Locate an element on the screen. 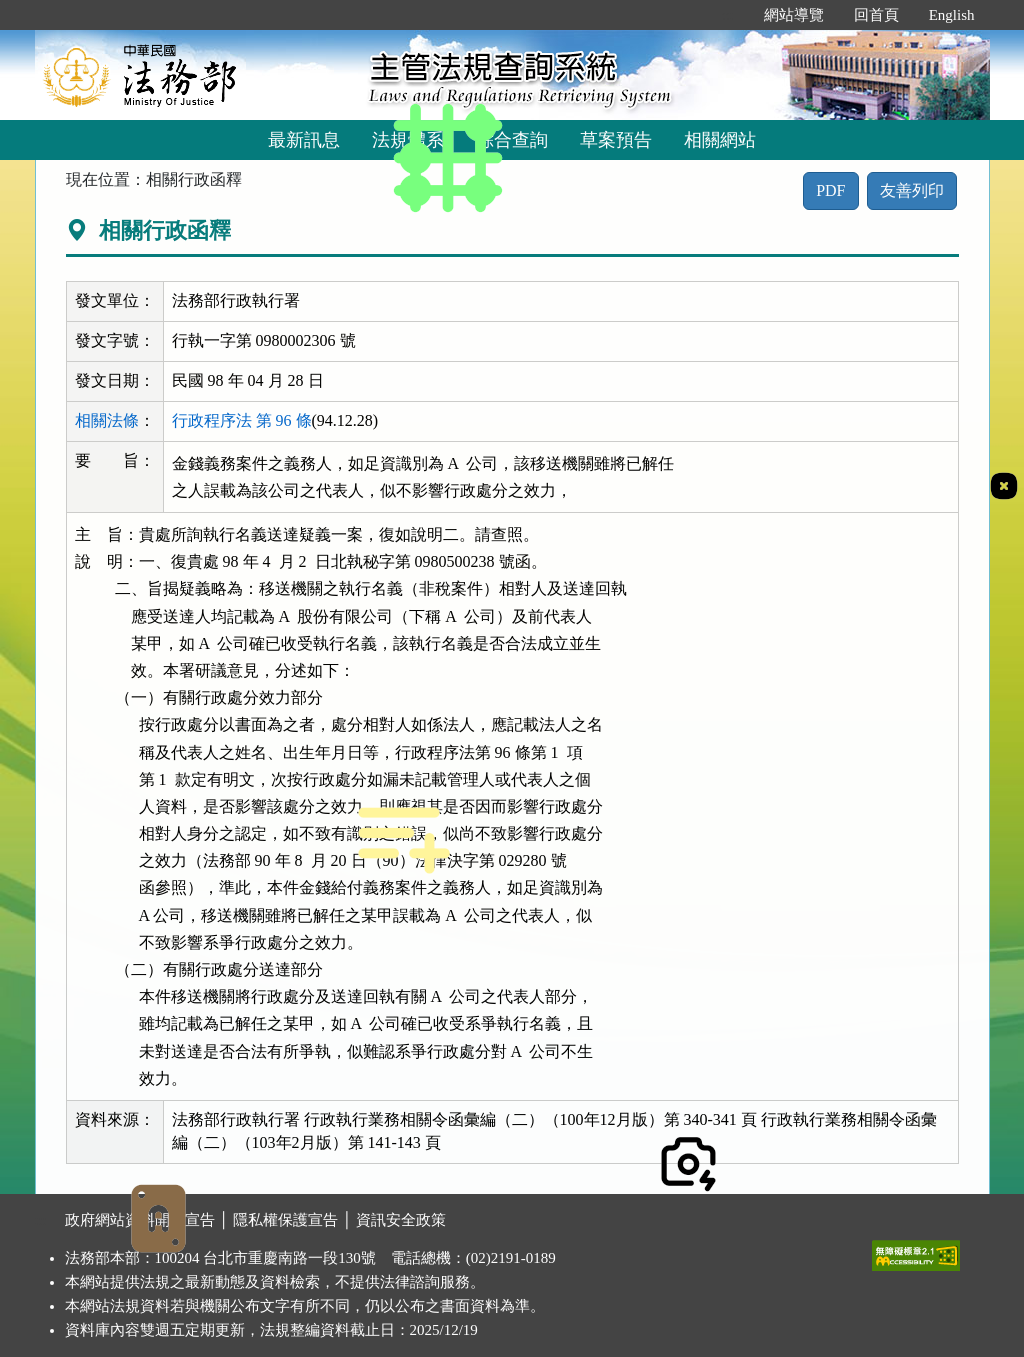  ace playing card in a card game app is located at coordinates (158, 1218).